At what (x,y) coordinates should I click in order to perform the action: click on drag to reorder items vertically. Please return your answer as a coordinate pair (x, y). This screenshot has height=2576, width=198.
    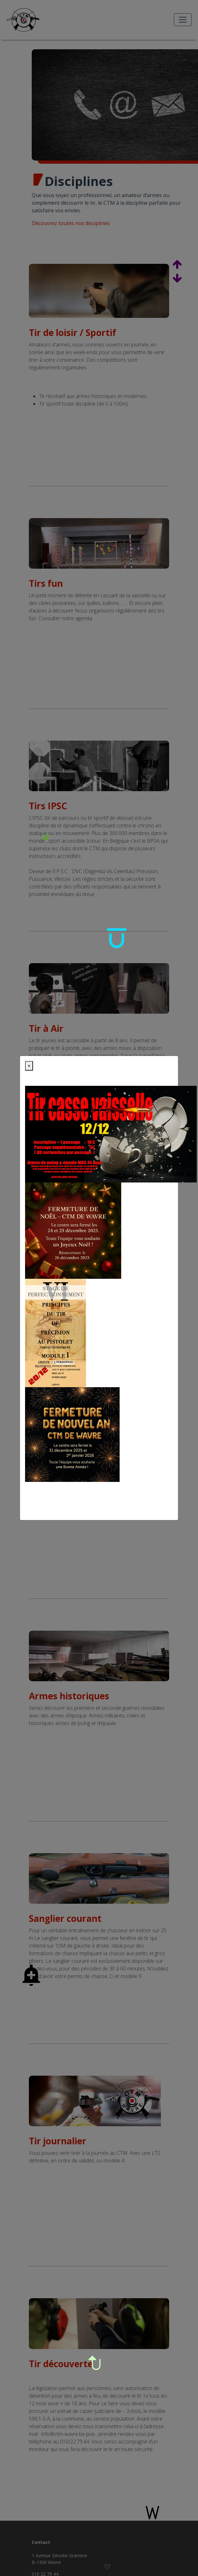
    Looking at the image, I should click on (177, 271).